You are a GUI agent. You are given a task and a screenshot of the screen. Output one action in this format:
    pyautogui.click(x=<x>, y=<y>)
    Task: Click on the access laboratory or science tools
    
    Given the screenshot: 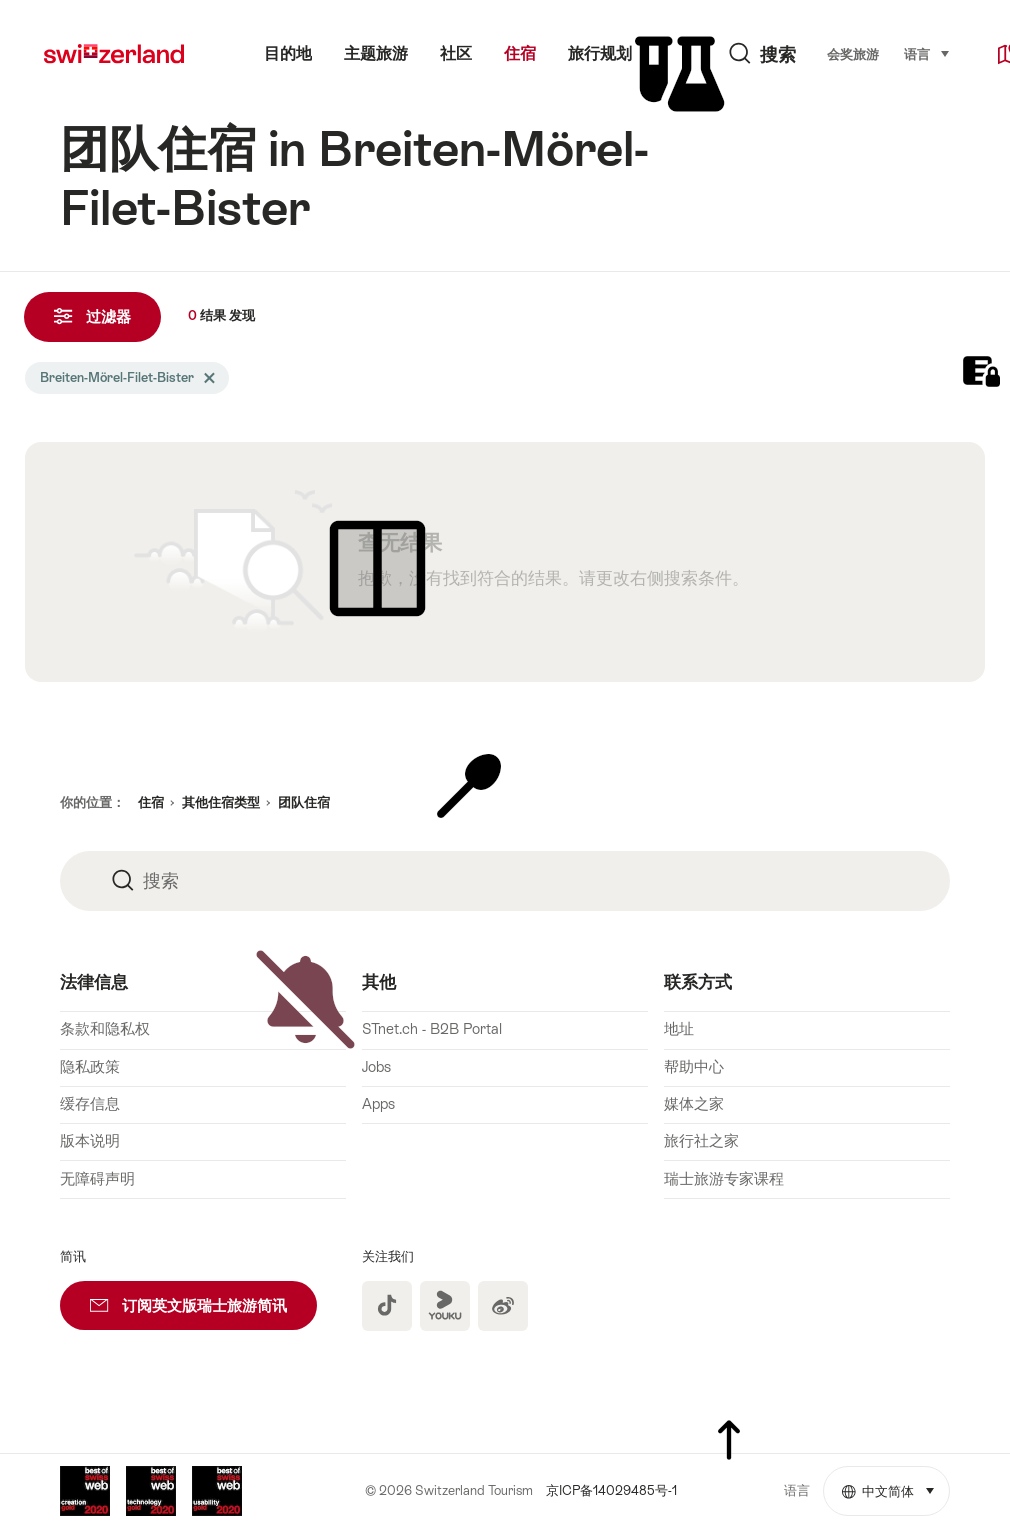 What is the action you would take?
    pyautogui.click(x=682, y=74)
    